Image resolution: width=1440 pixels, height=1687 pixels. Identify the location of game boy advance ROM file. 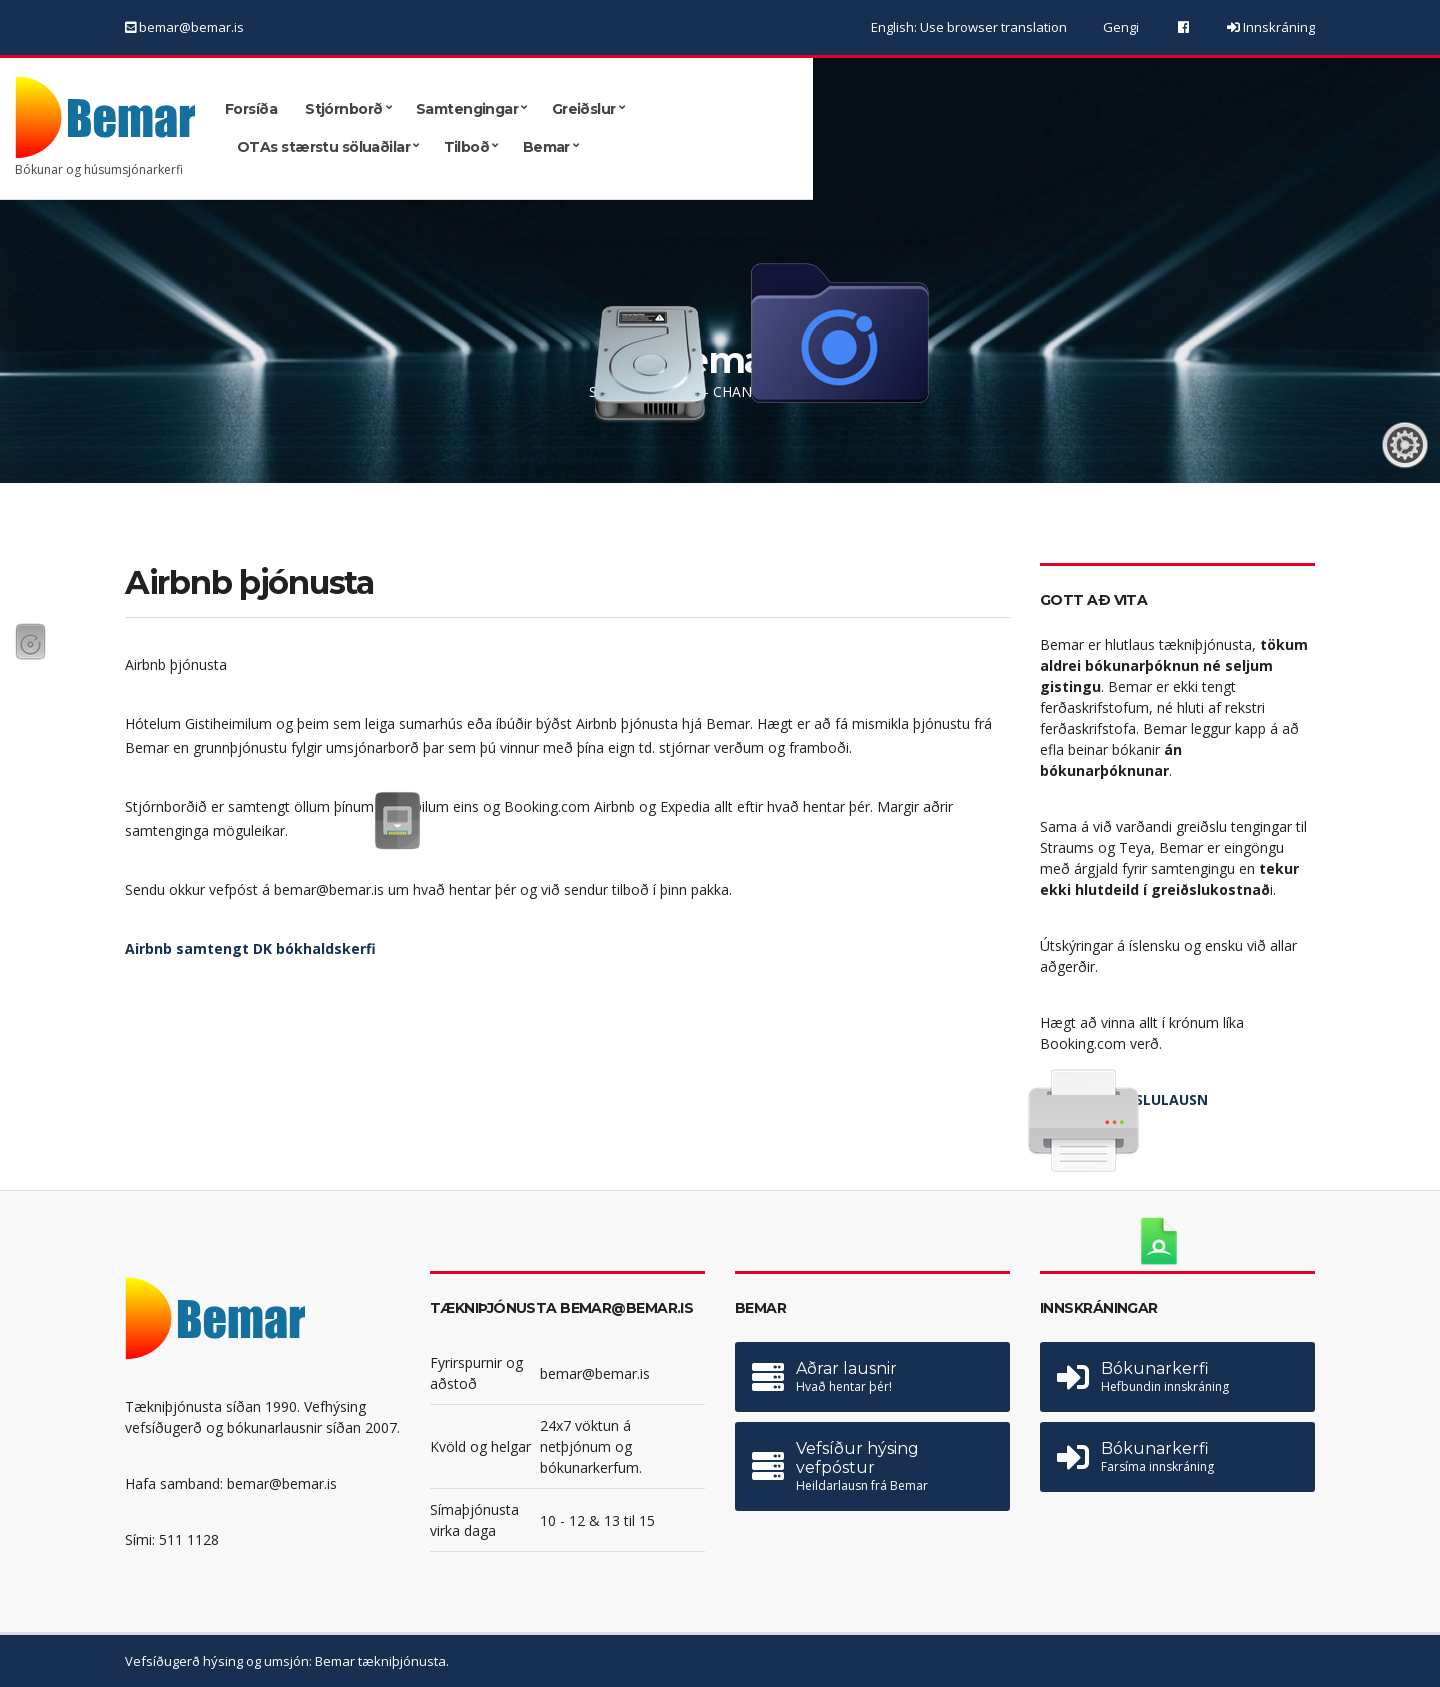
(397, 820).